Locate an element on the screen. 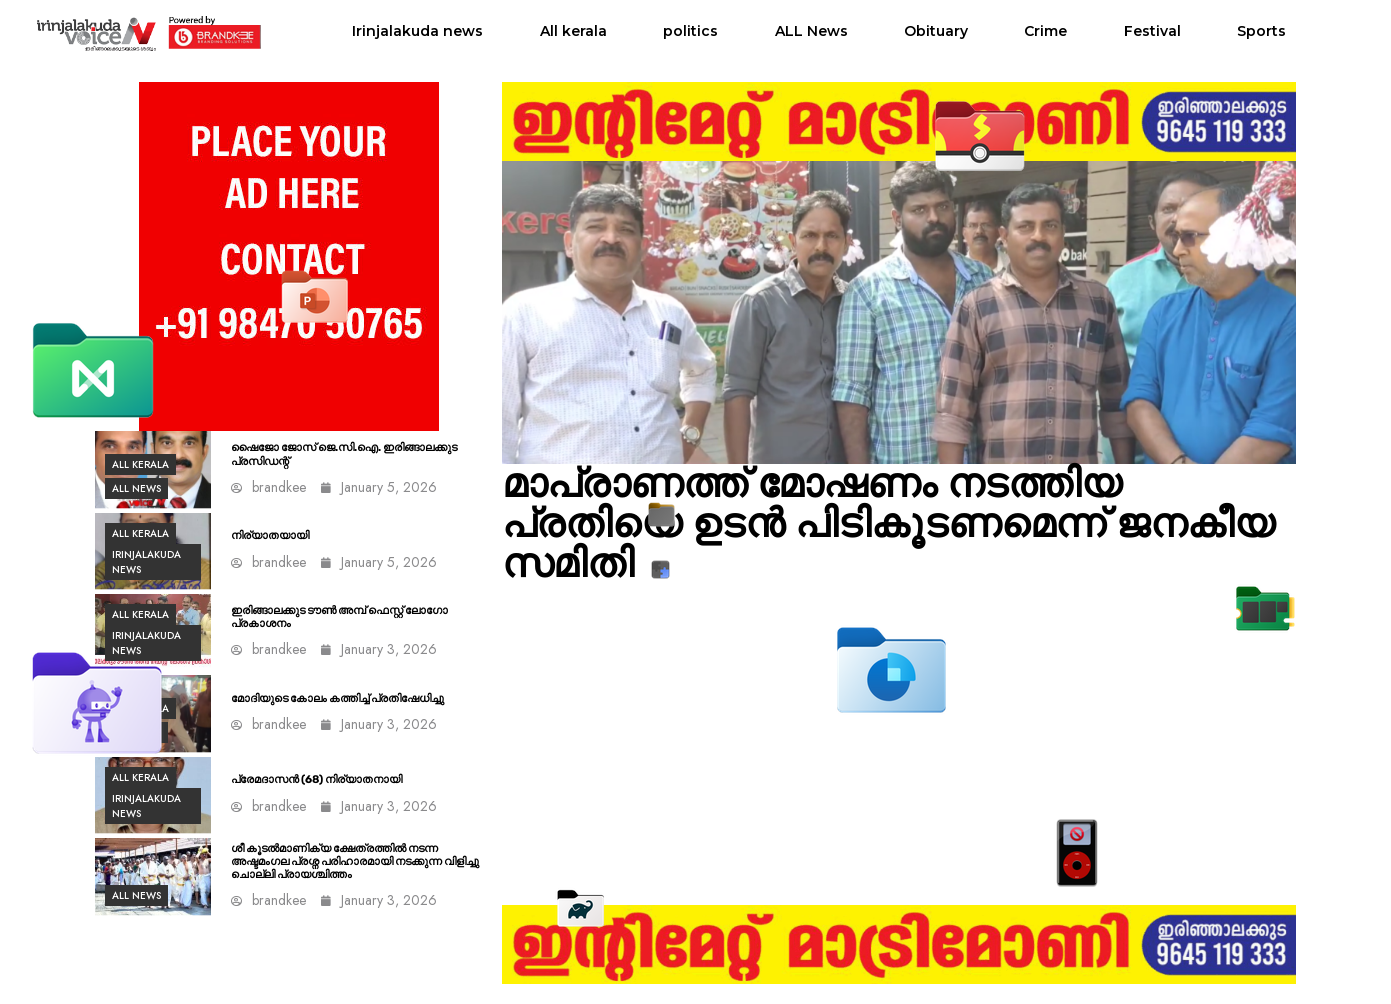 The width and height of the screenshot is (1391, 1004). open the maui framework project folder is located at coordinates (96, 706).